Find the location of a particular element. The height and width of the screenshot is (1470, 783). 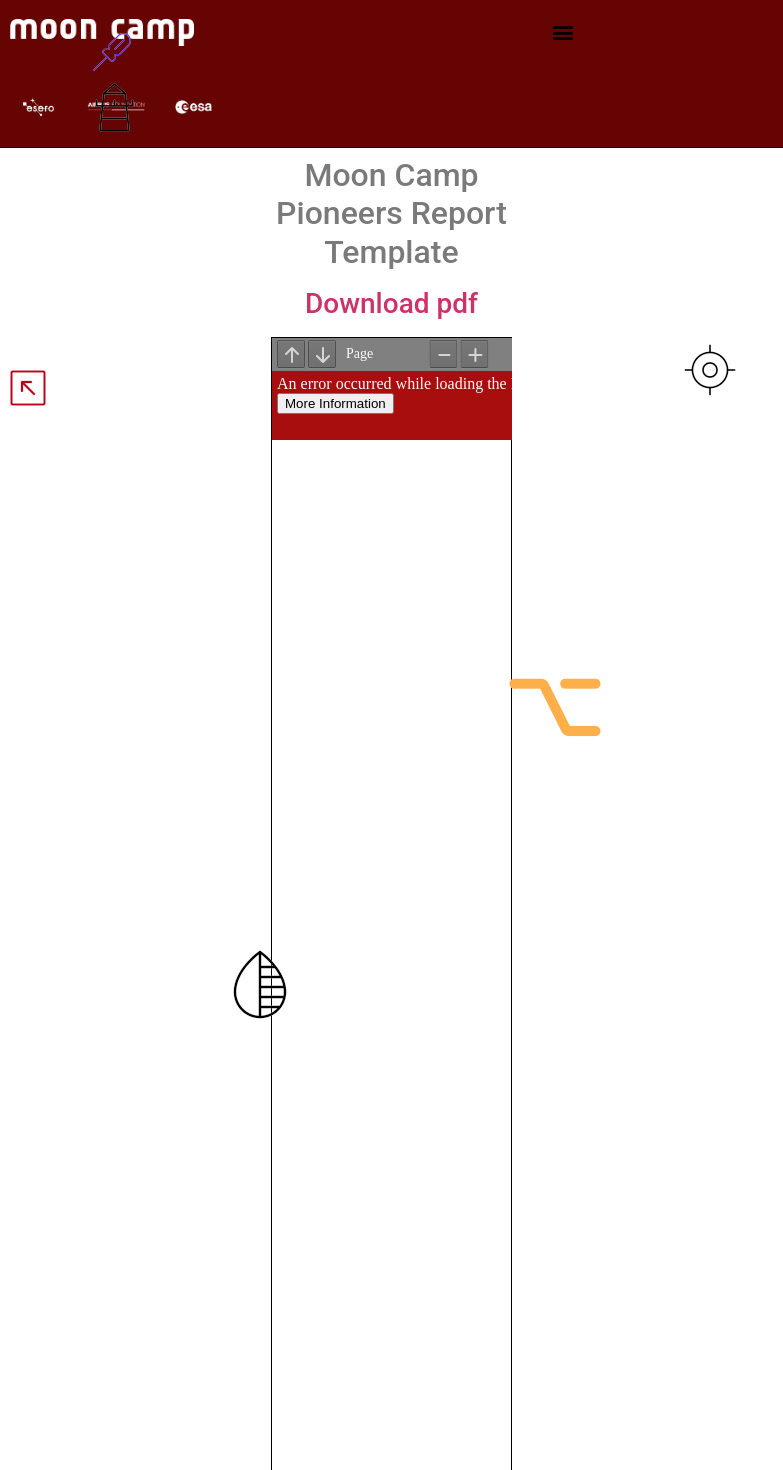

keyboard option or alt key symbol is located at coordinates (555, 704).